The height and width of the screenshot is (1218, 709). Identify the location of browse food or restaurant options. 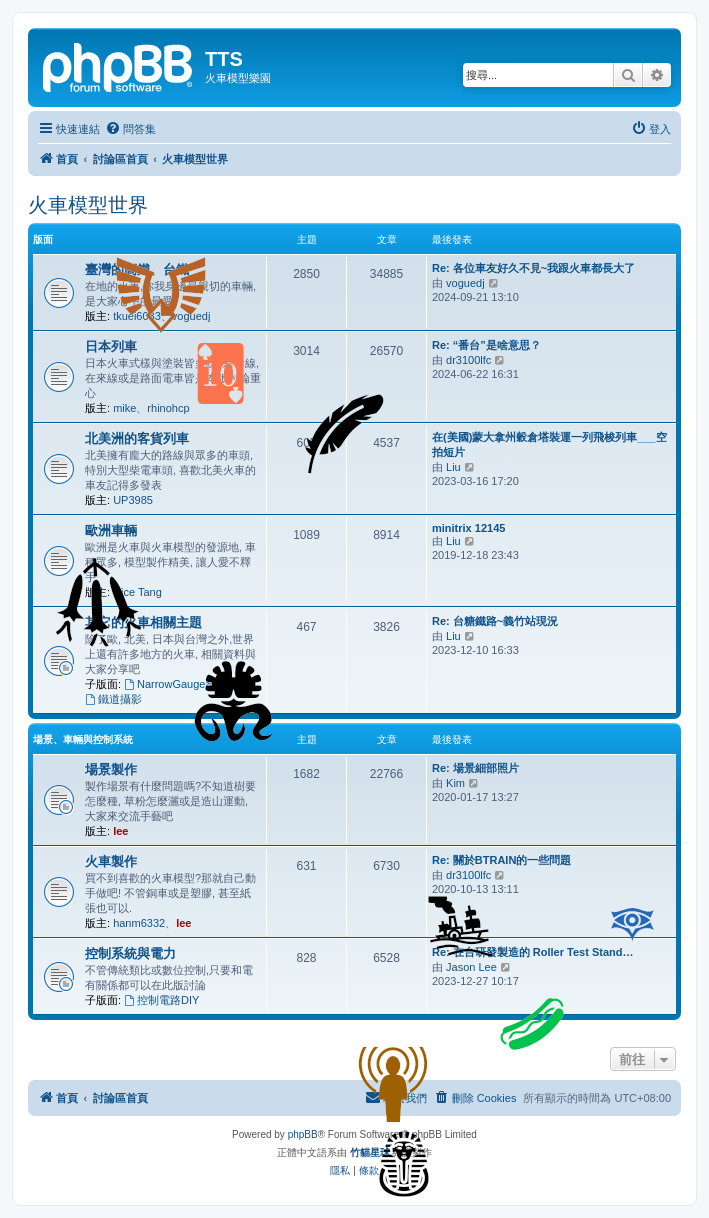
(532, 1024).